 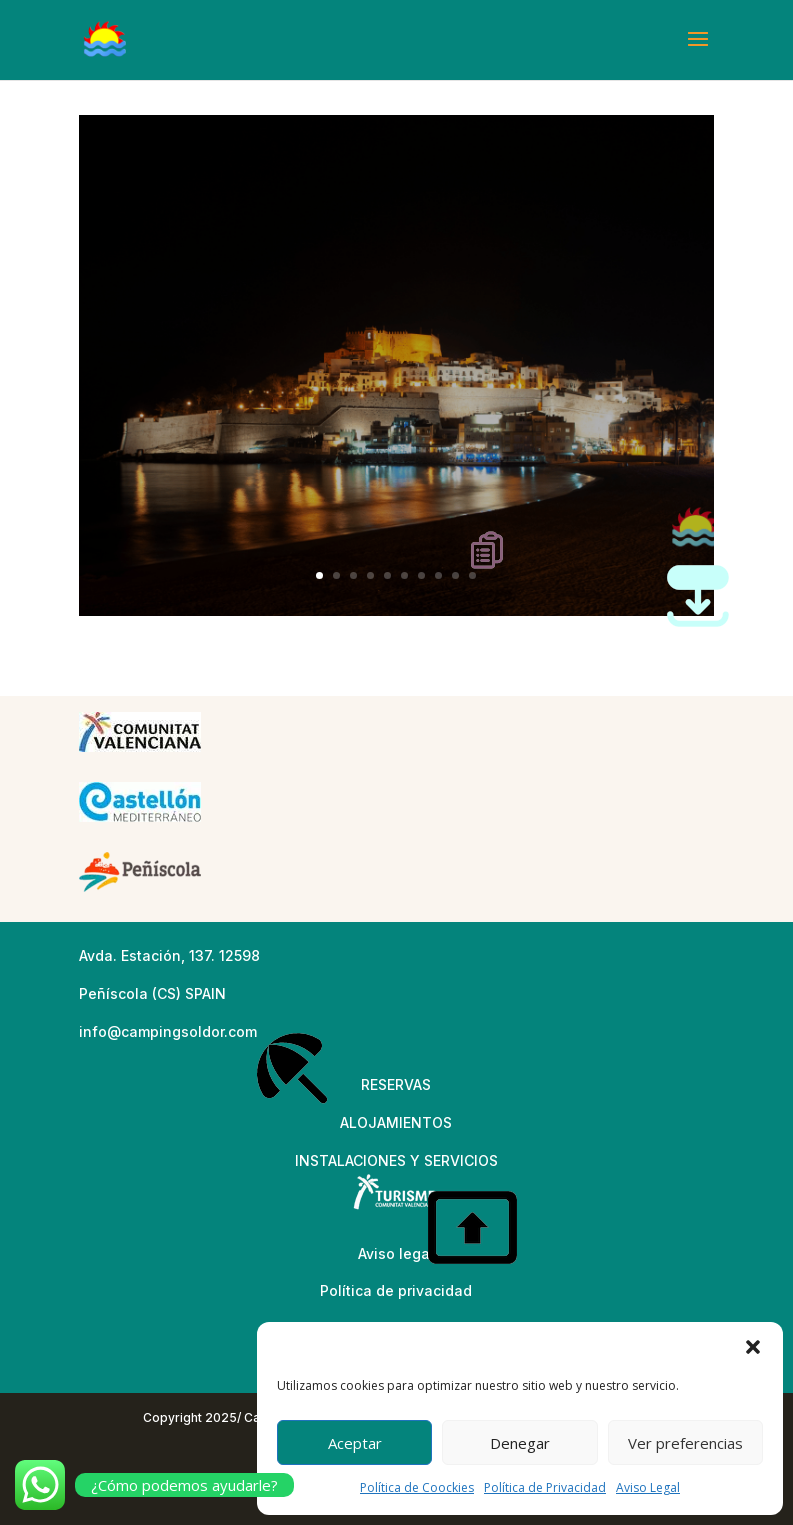 I want to click on move element to bottom of layout, so click(x=698, y=596).